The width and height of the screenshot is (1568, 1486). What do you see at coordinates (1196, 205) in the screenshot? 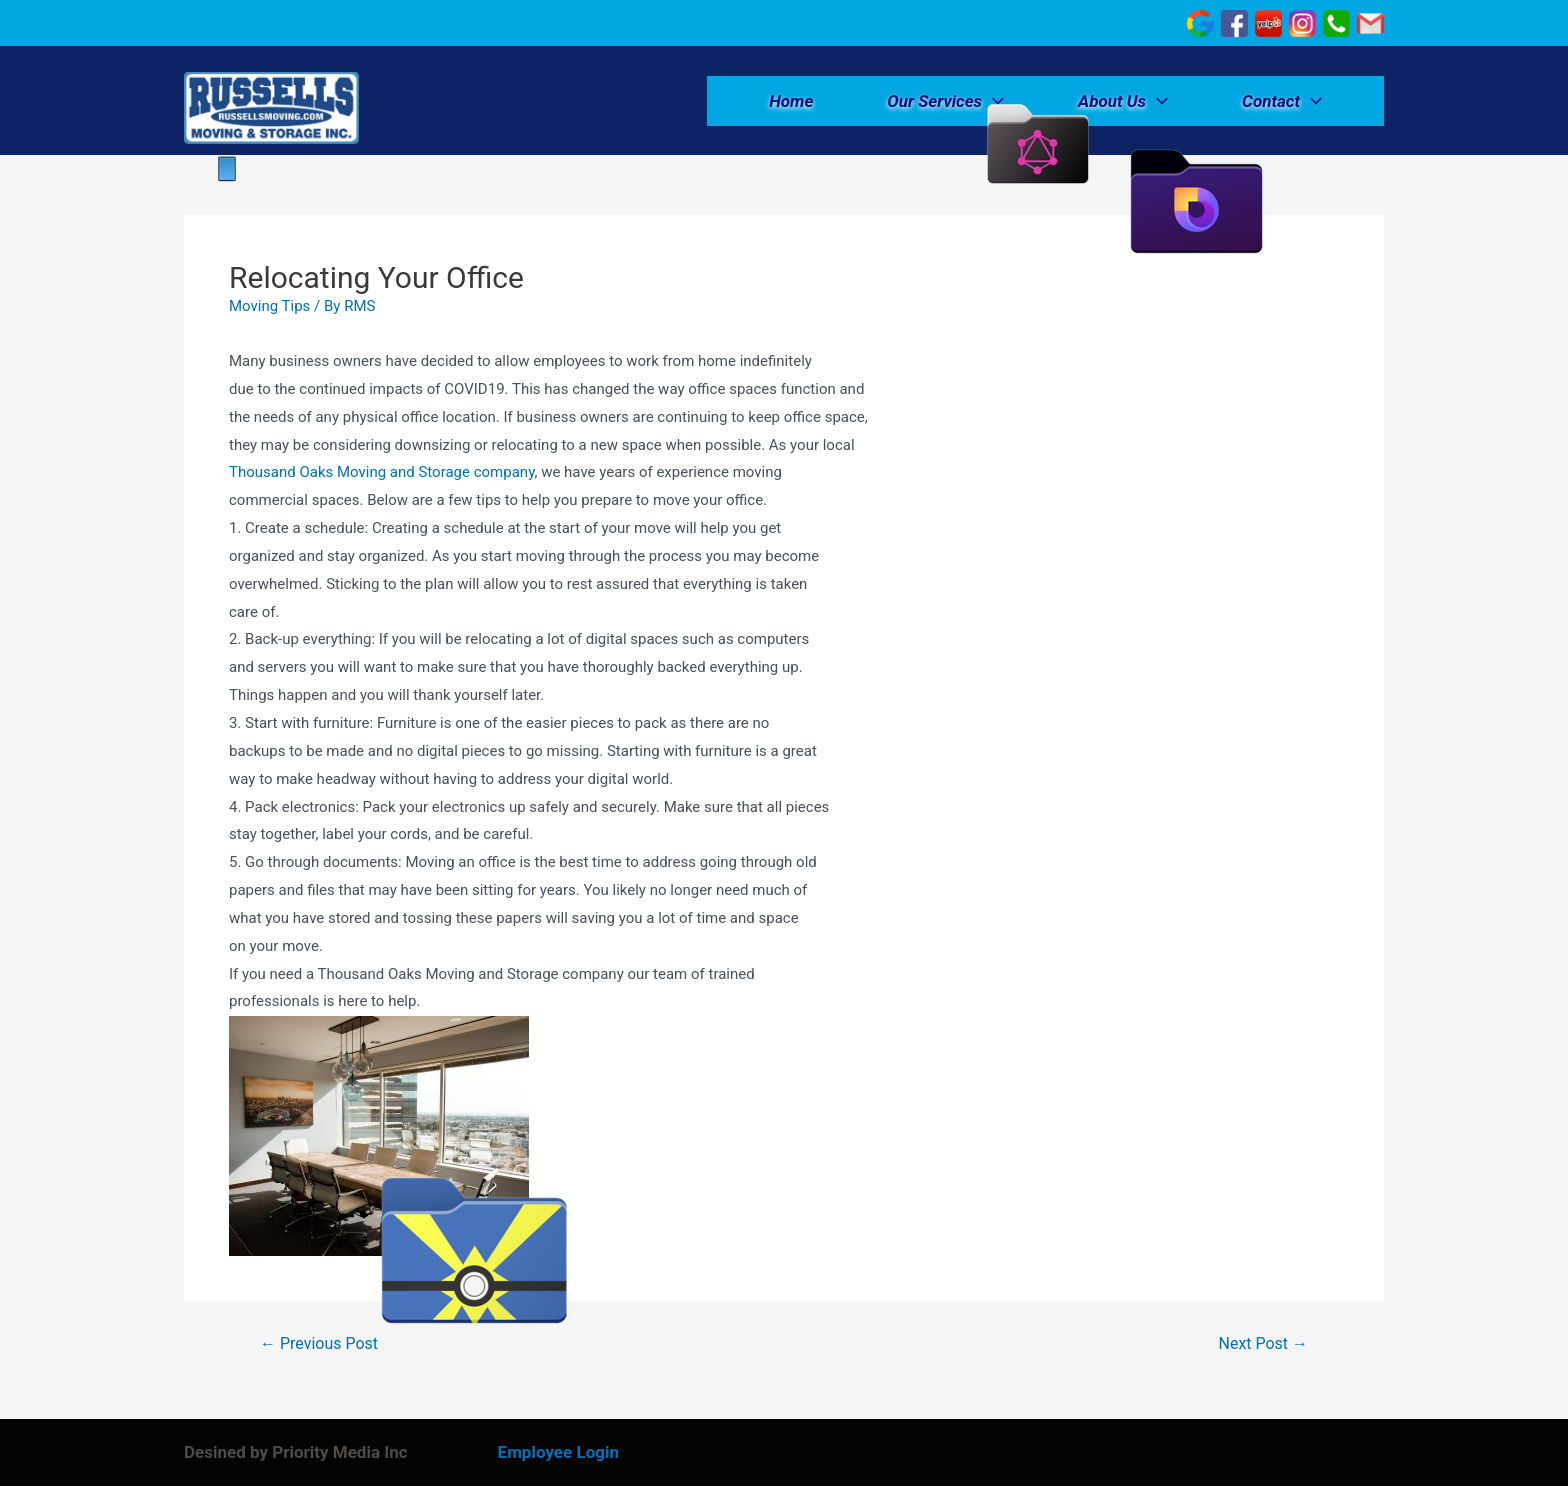
I see `open wondershare pixstudio project folder` at bounding box center [1196, 205].